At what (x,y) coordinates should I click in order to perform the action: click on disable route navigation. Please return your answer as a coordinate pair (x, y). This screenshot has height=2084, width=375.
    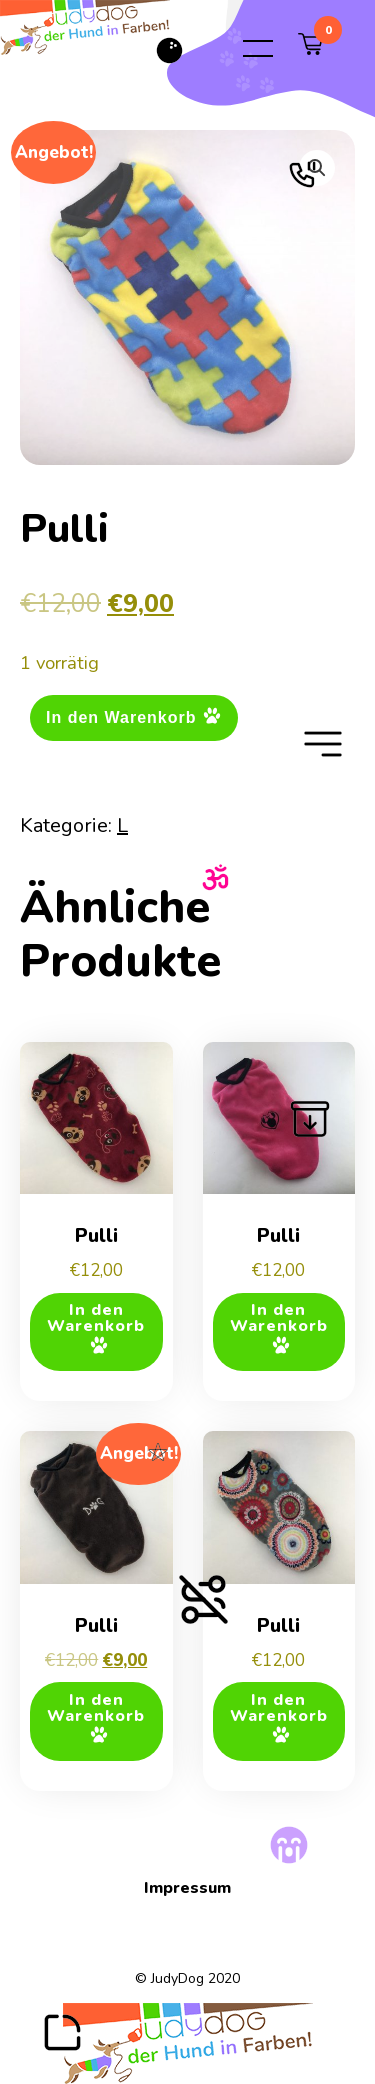
    Looking at the image, I should click on (203, 1599).